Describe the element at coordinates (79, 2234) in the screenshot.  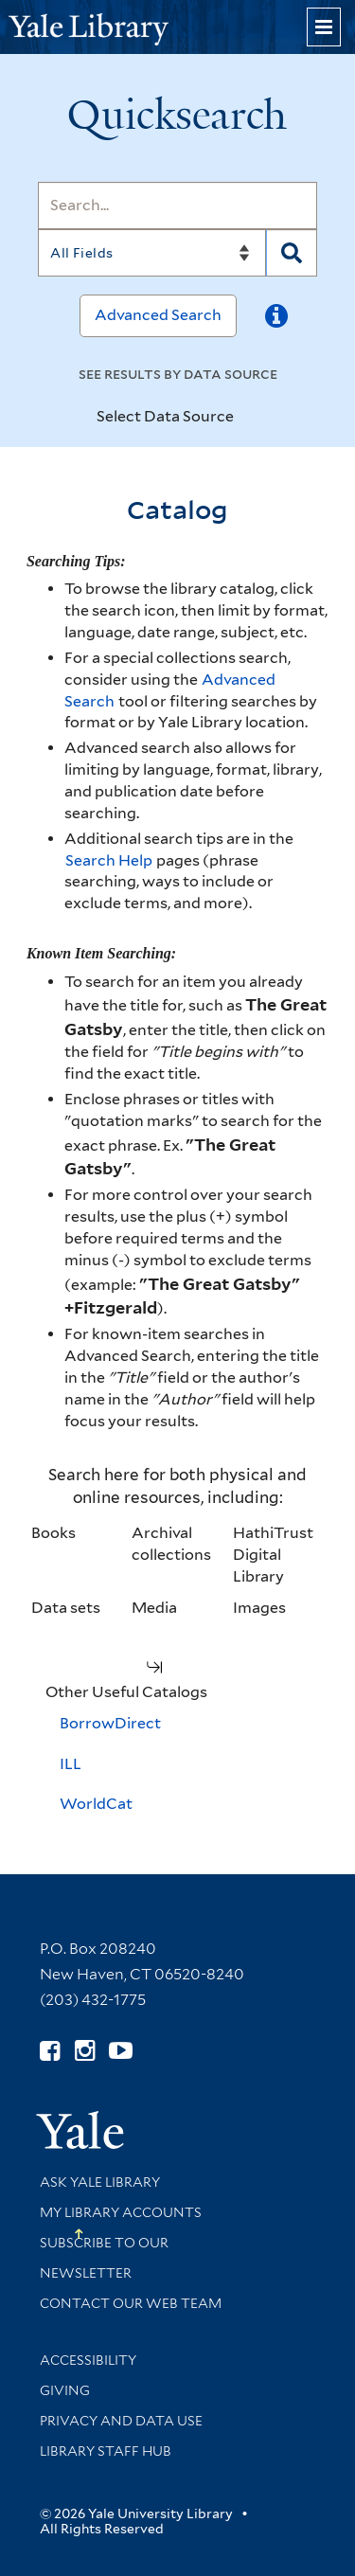
I see `move item up in a list` at that location.